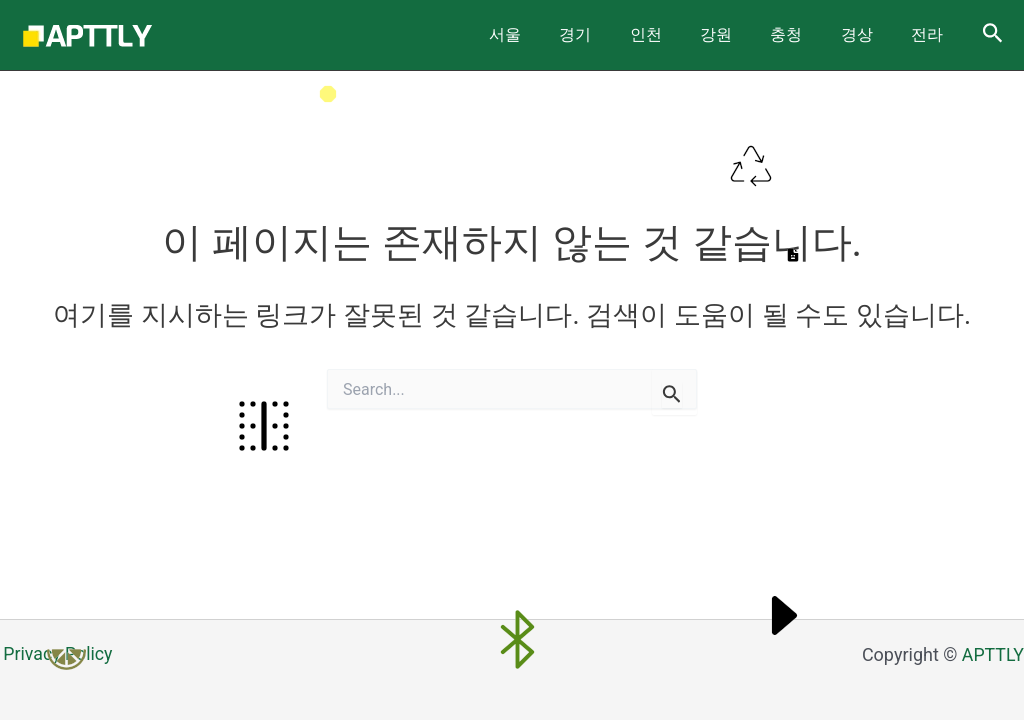  I want to click on add a vertical border to selected cells, so click(264, 426).